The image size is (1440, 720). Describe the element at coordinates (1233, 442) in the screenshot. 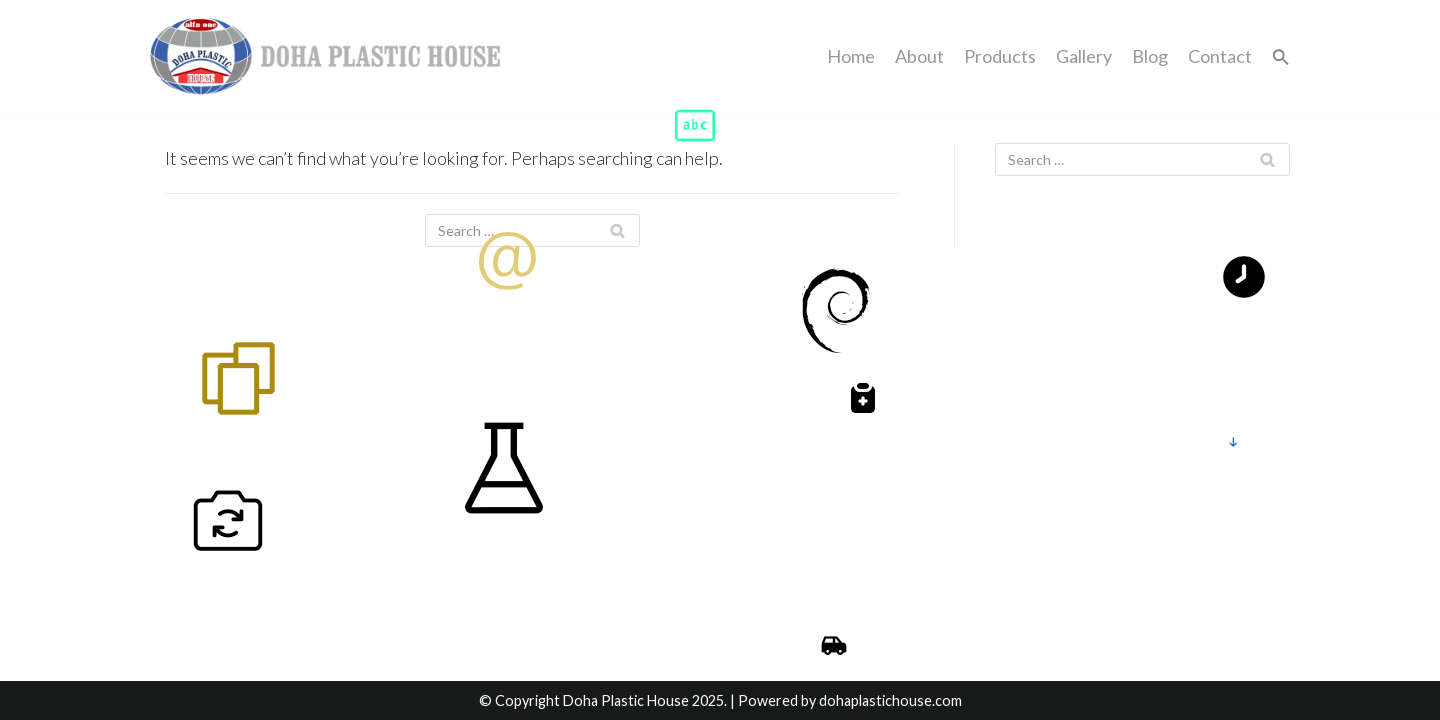

I see `scroll down or view more content` at that location.